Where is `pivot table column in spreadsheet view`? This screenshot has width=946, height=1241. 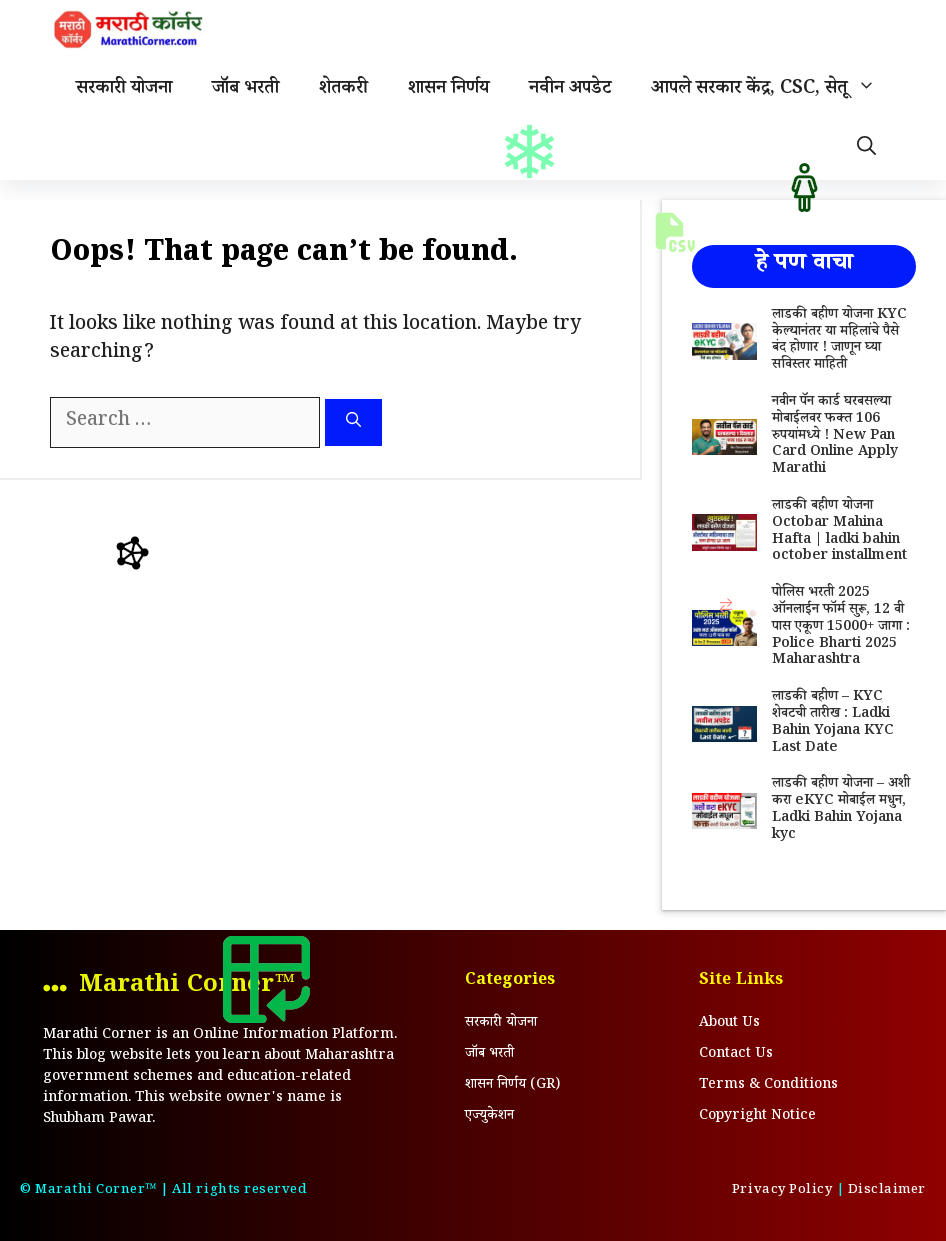
pivot table column in spreadsheet view is located at coordinates (266, 979).